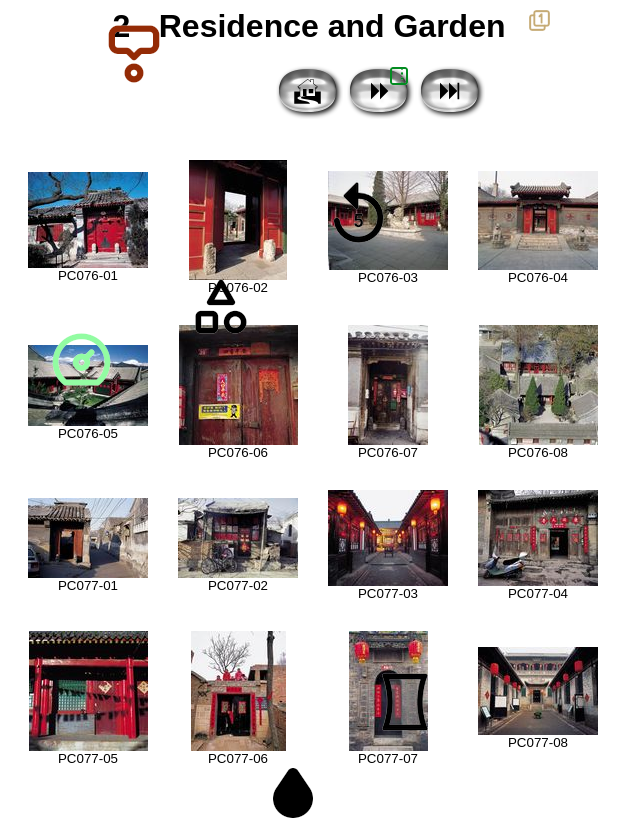  I want to click on toggle right sidebar panel off, so click(399, 76).